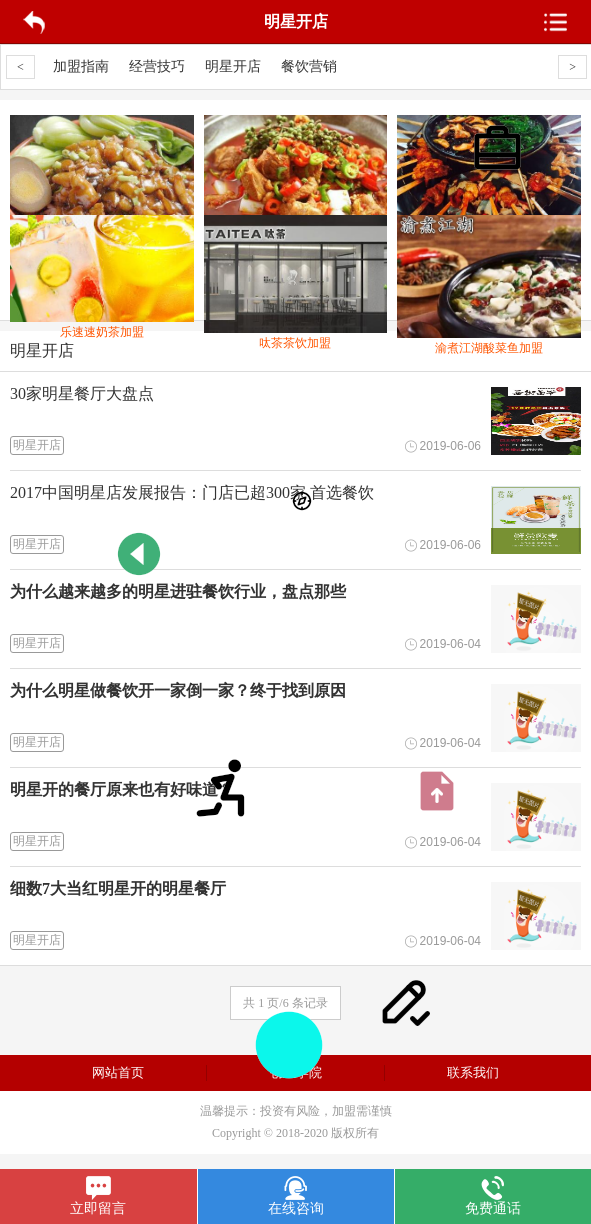  I want to click on go back to the previous screen, so click(139, 554).